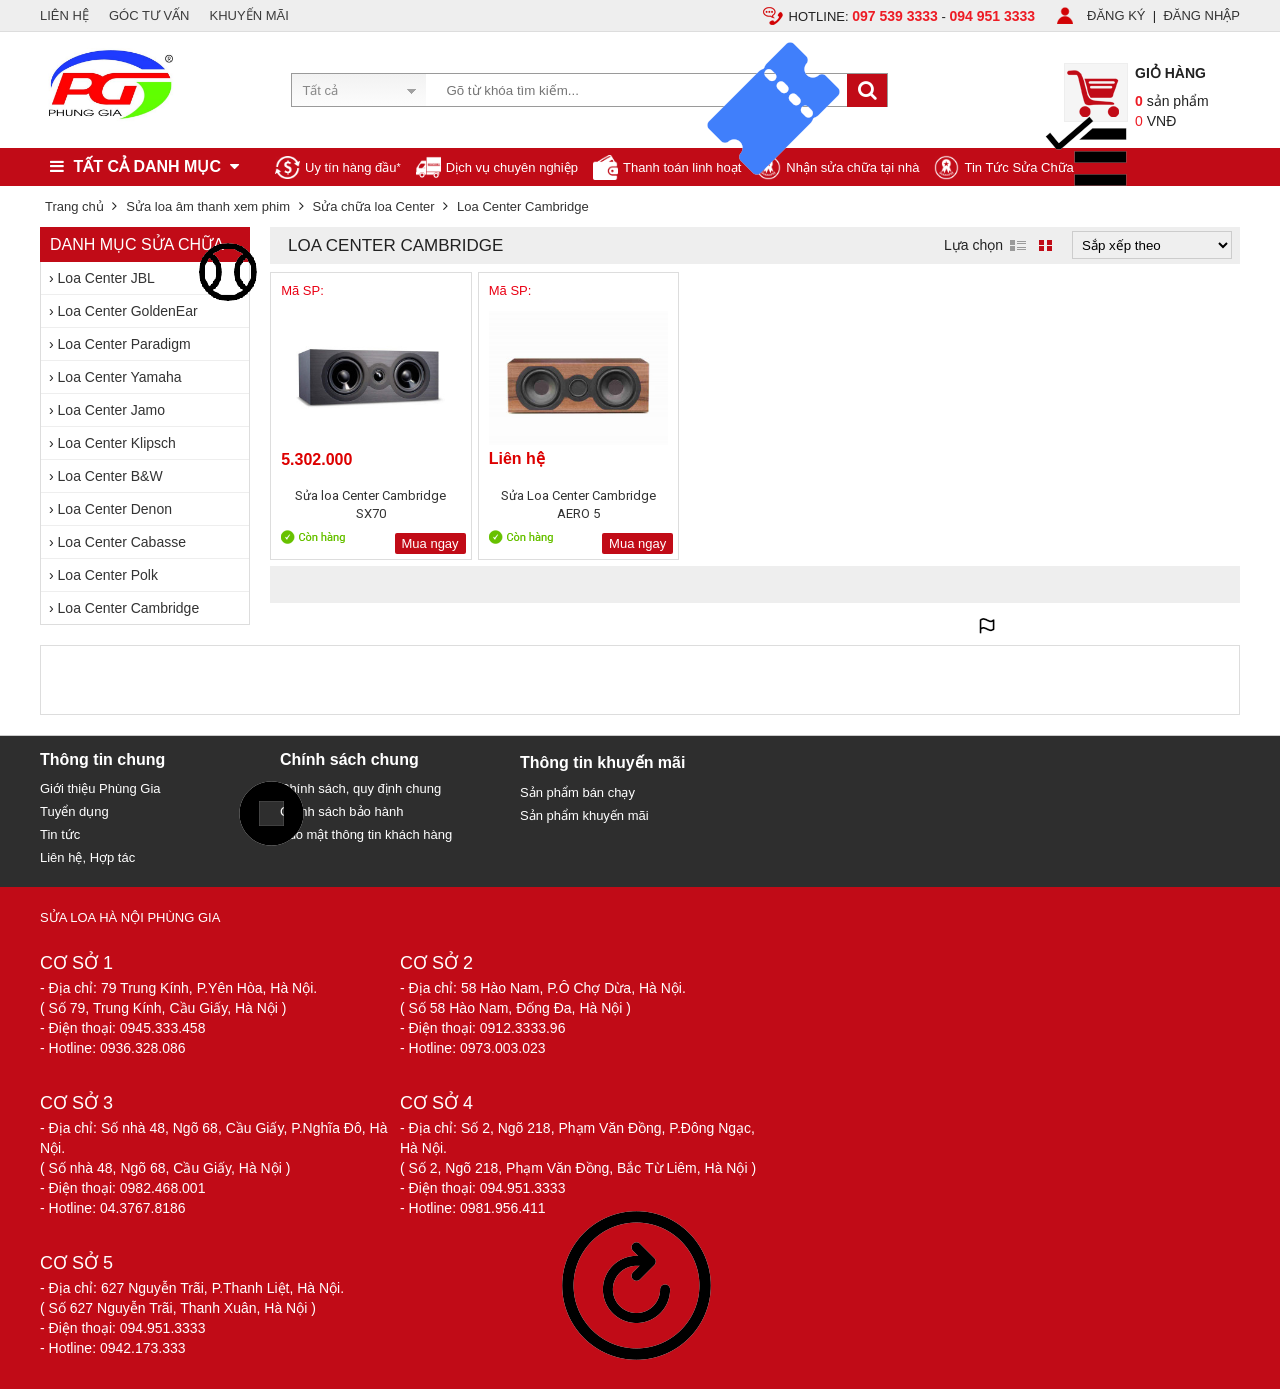 The image size is (1280, 1389). What do you see at coordinates (636, 1285) in the screenshot?
I see `refresh or reload content` at bounding box center [636, 1285].